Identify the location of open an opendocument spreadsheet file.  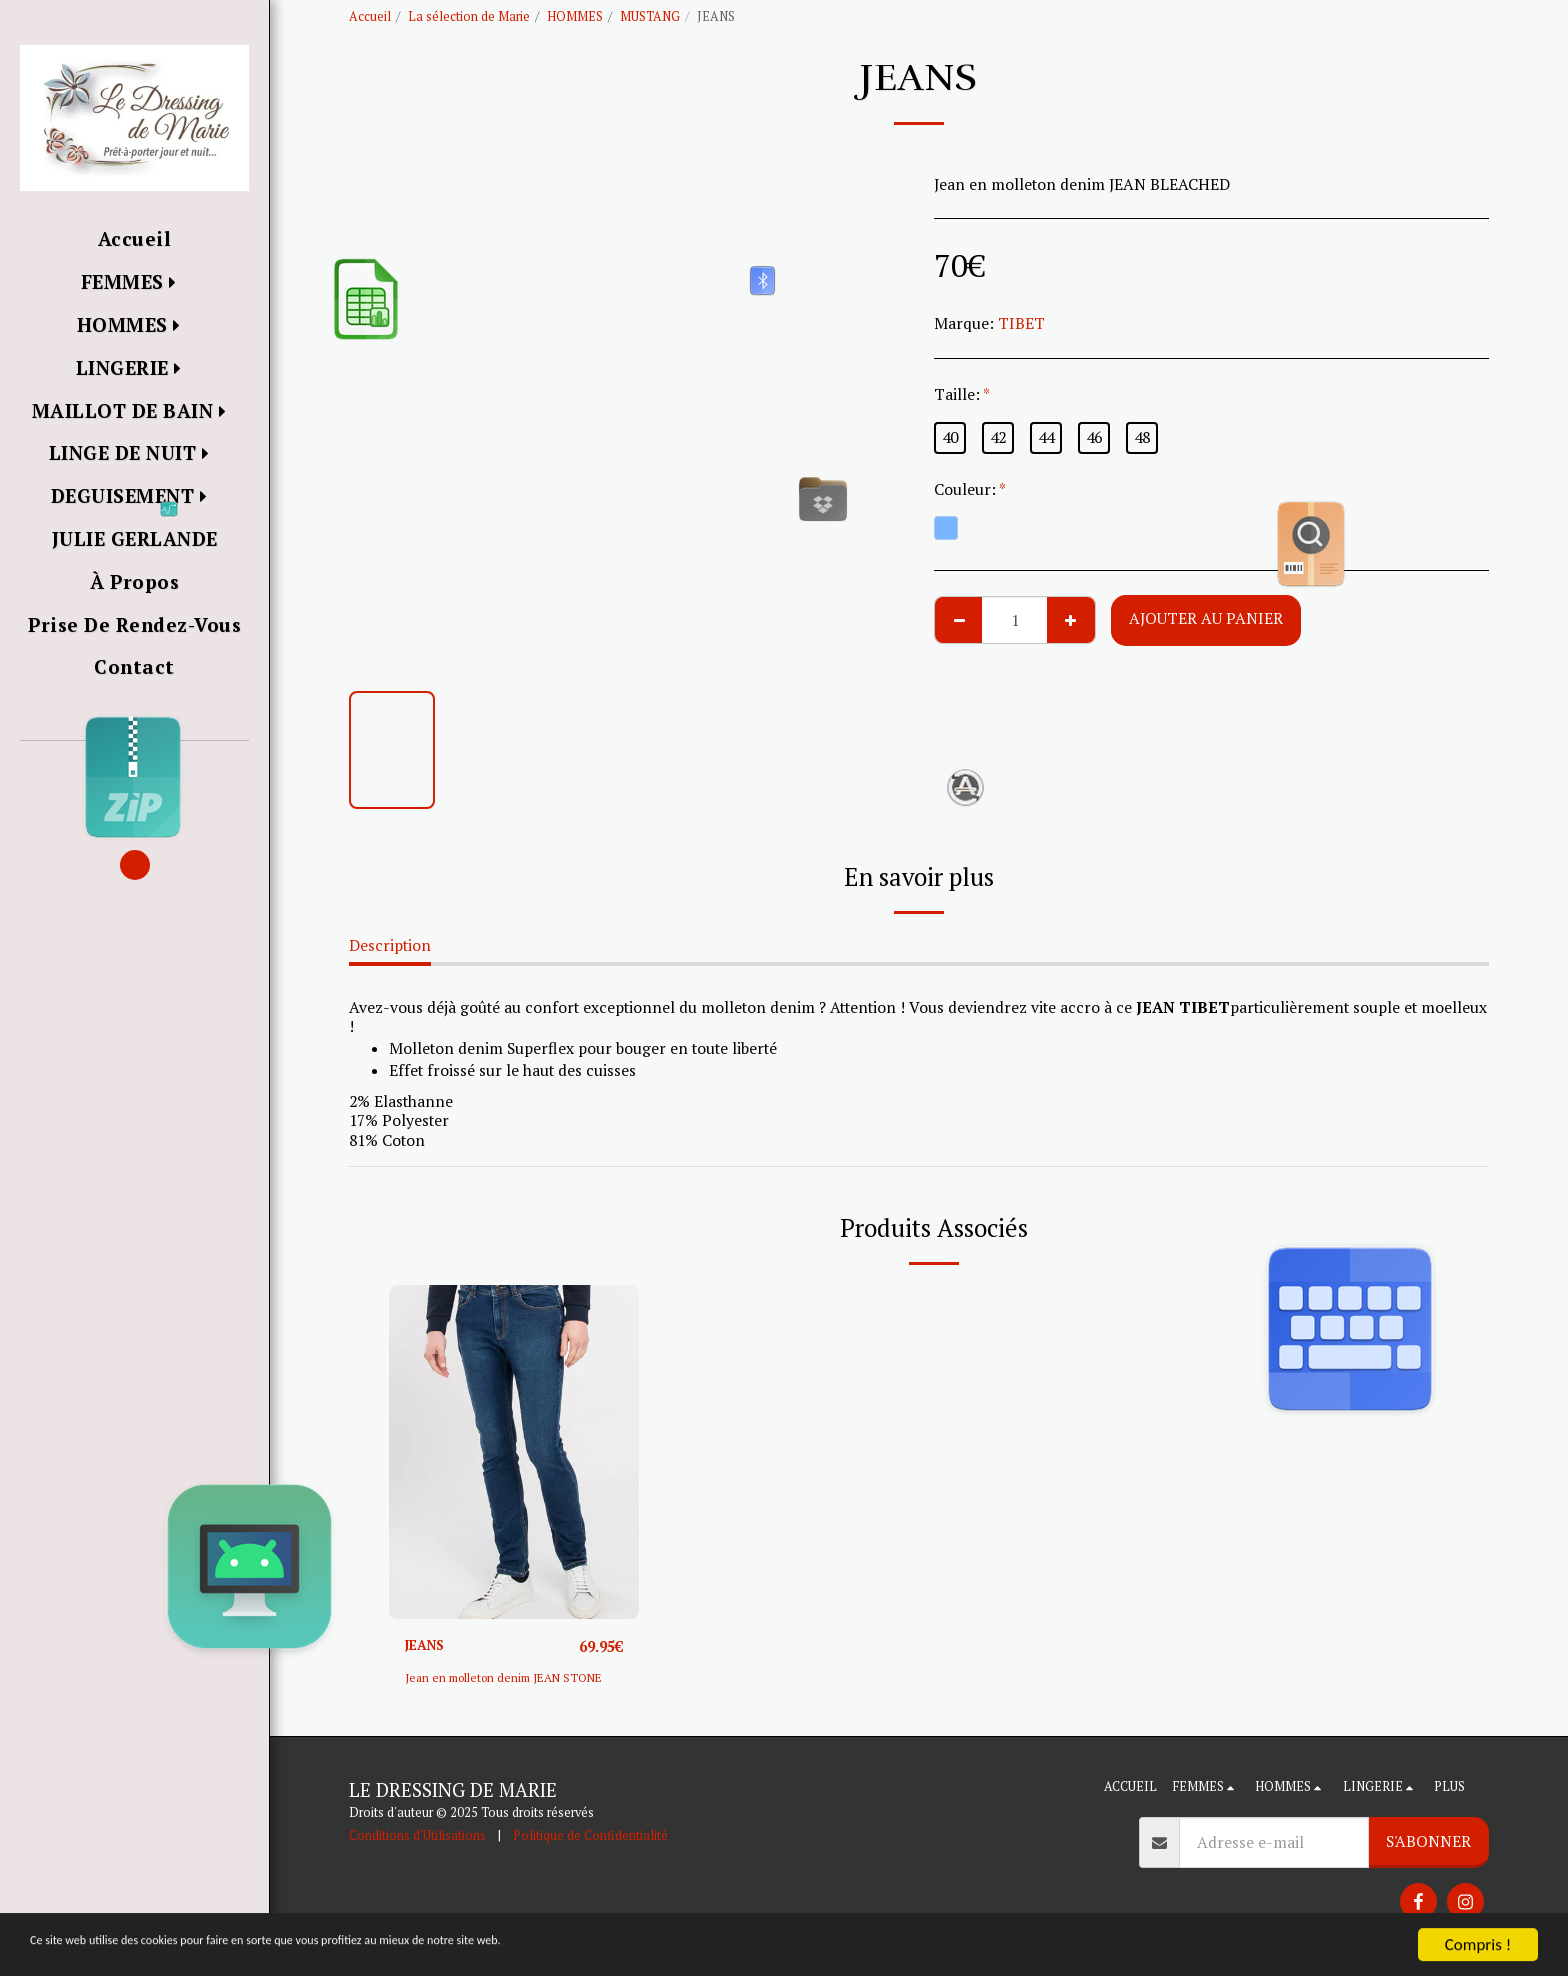
(366, 299).